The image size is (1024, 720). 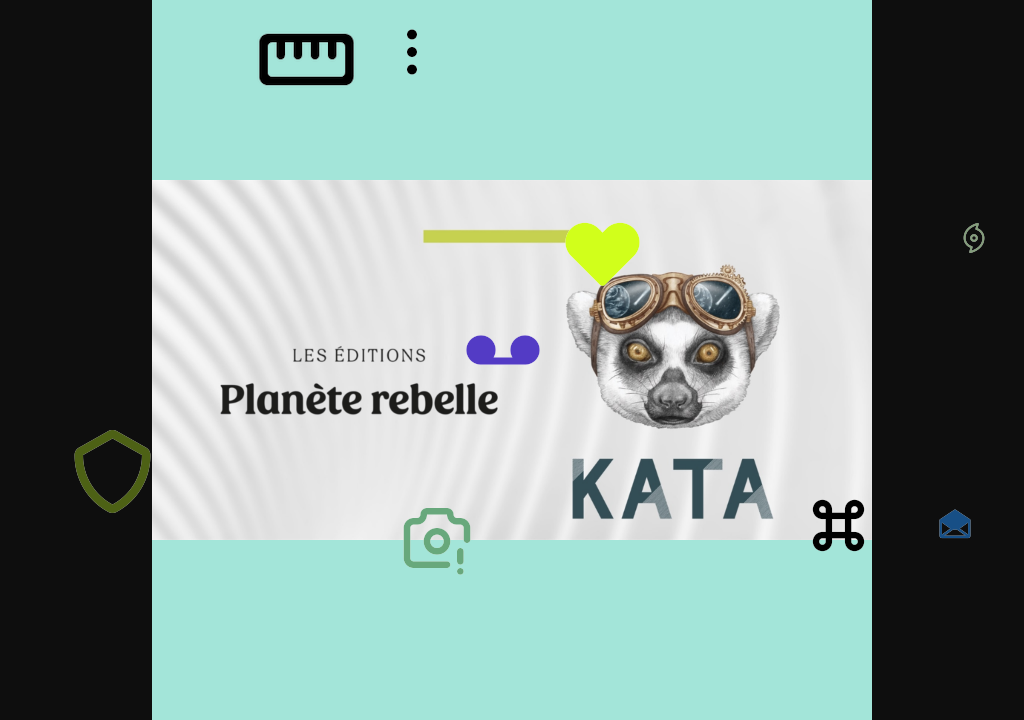 What do you see at coordinates (306, 59) in the screenshot?
I see `measure dimensions or distance` at bounding box center [306, 59].